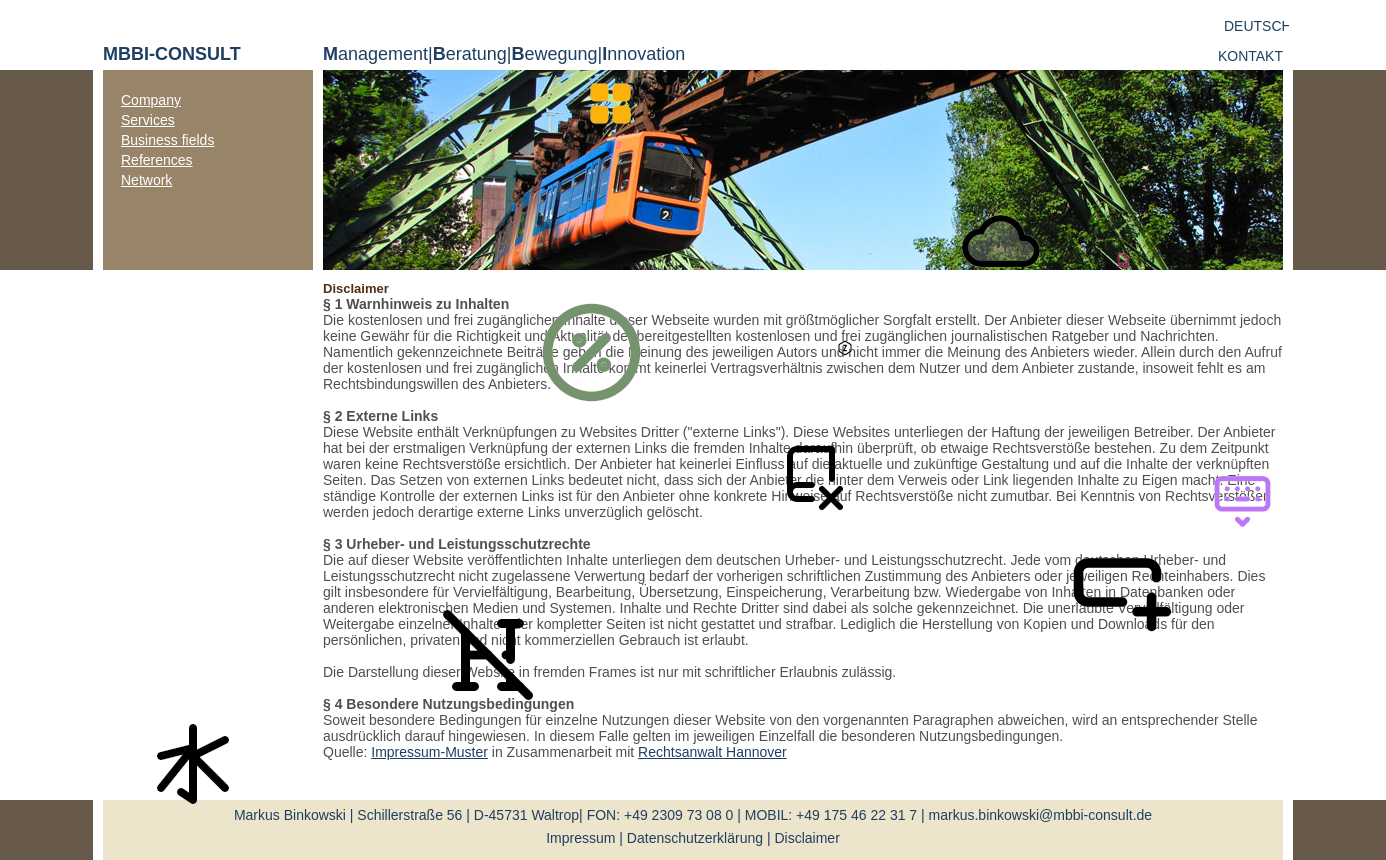 Image resolution: width=1386 pixels, height=860 pixels. I want to click on app or service logo starting with Z, so click(845, 348).